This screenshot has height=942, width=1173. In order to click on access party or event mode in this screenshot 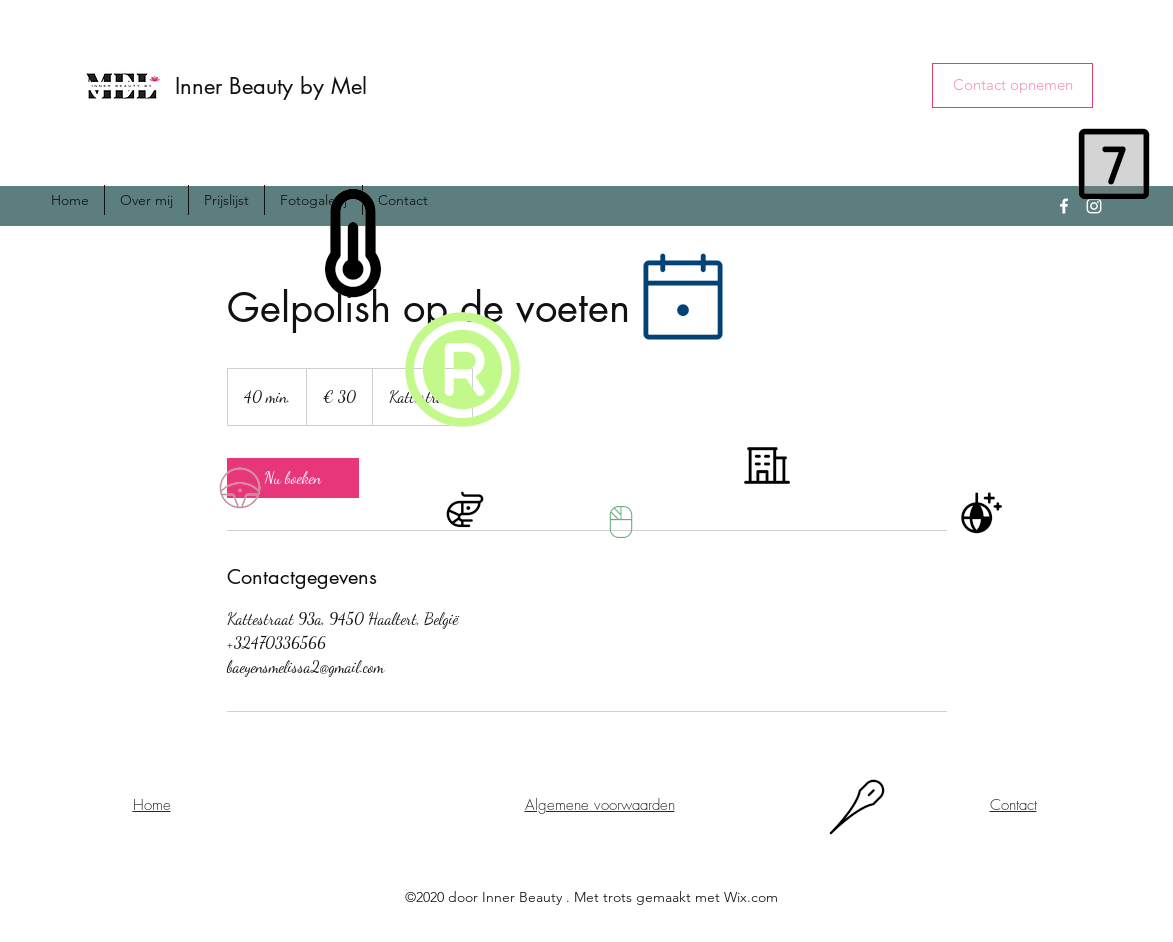, I will do `click(979, 513)`.